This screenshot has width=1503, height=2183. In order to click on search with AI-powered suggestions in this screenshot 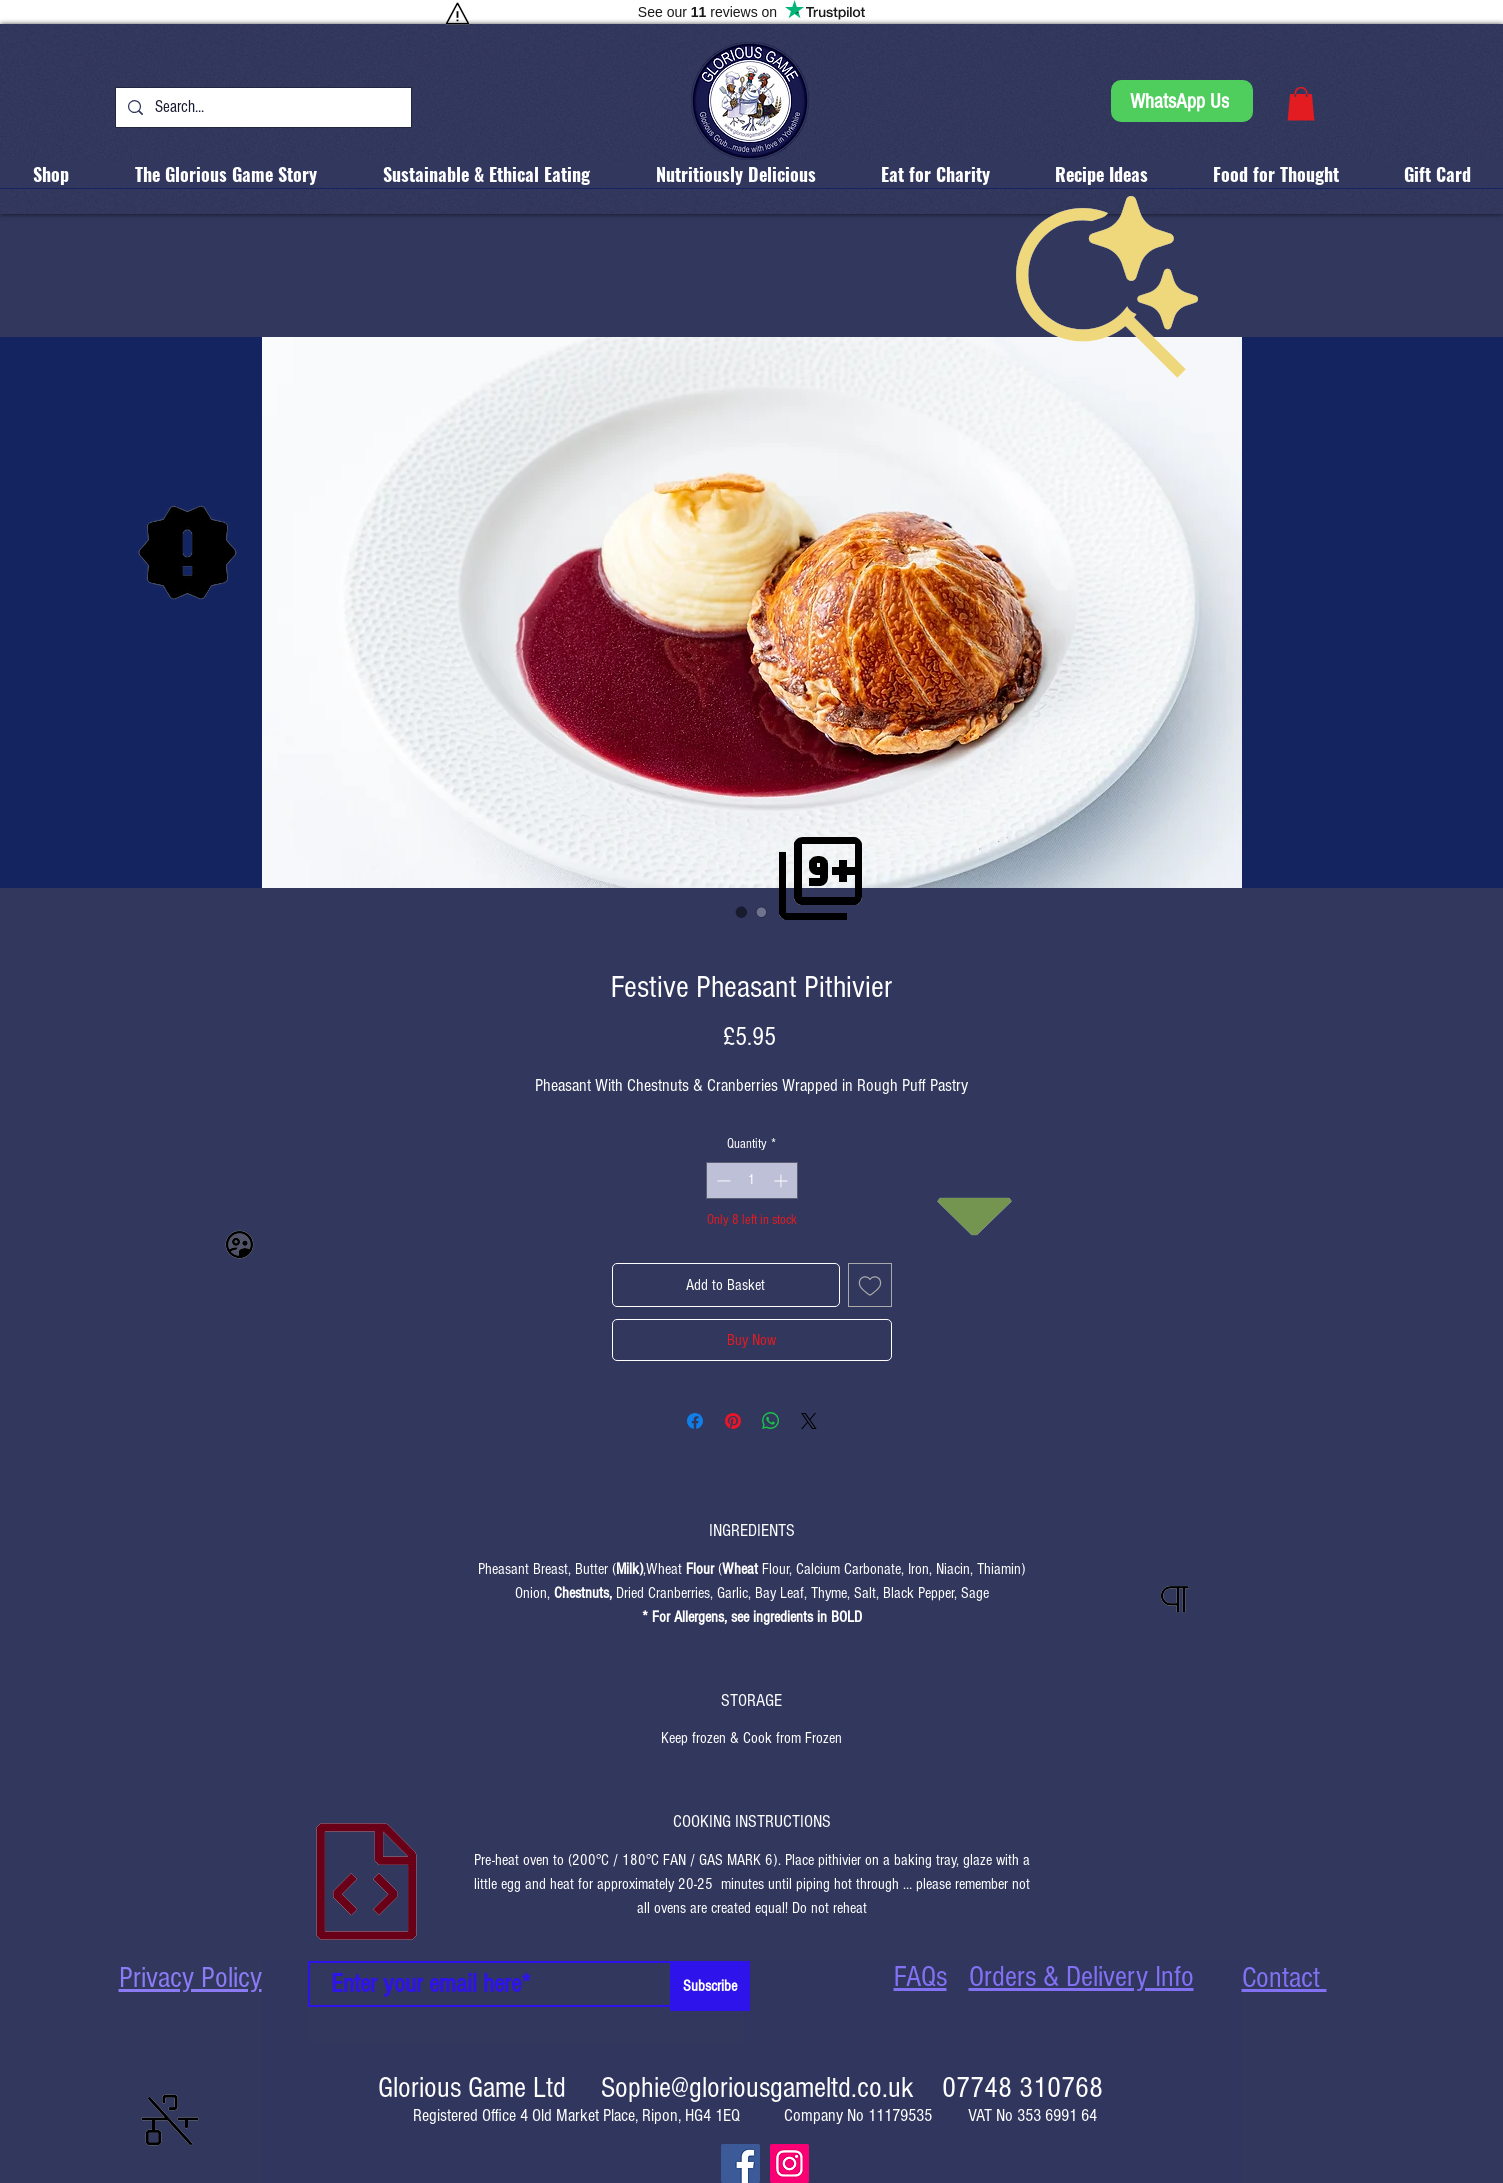, I will do `click(1101, 293)`.